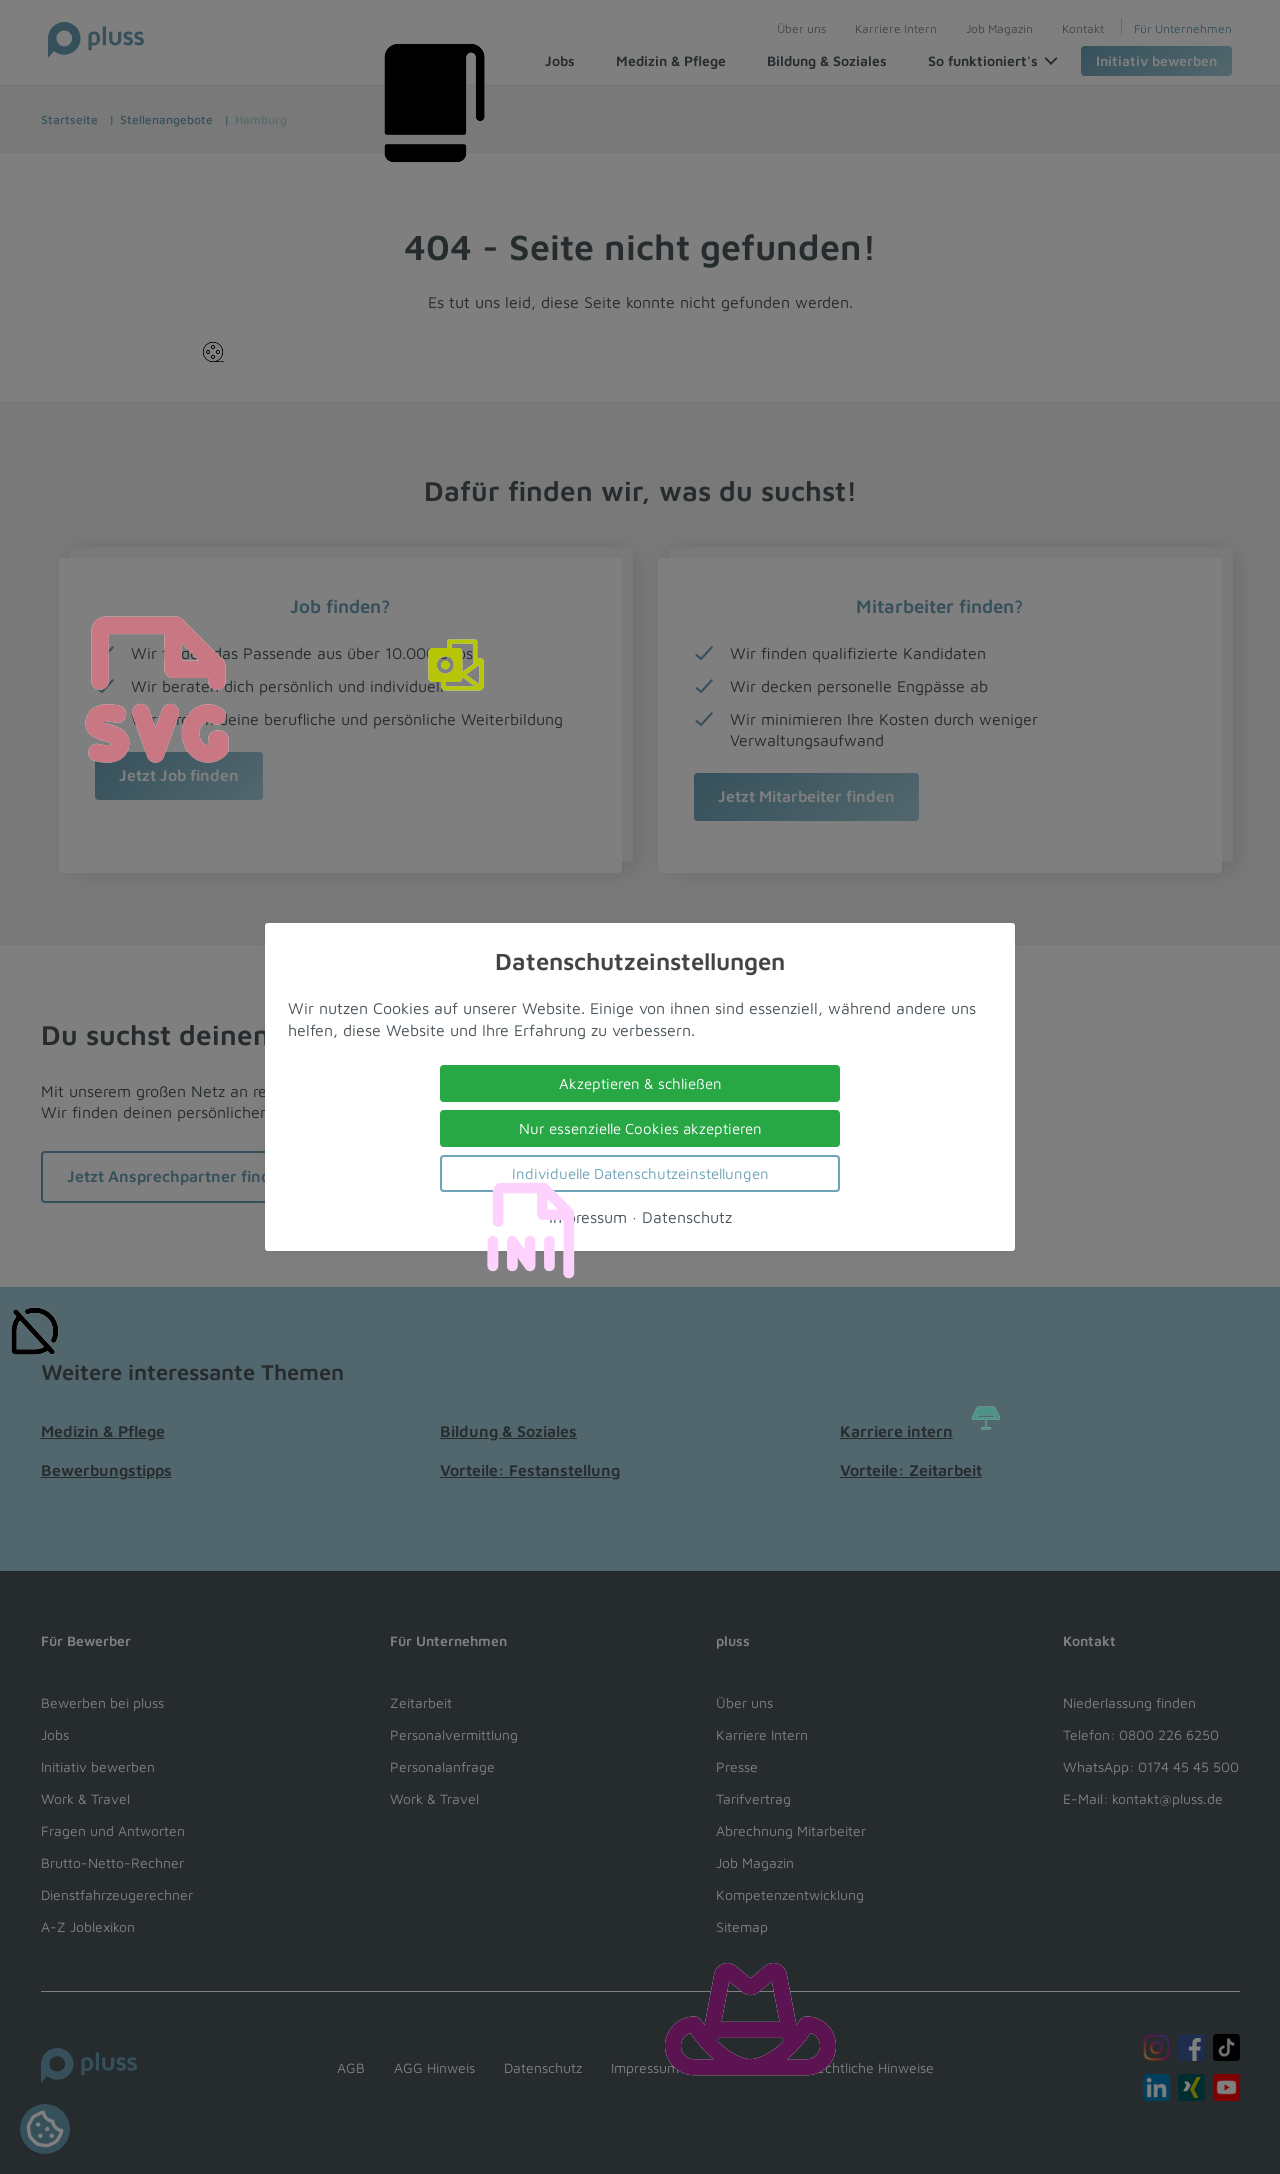  I want to click on towel or linen amenity indicator, so click(430, 103).